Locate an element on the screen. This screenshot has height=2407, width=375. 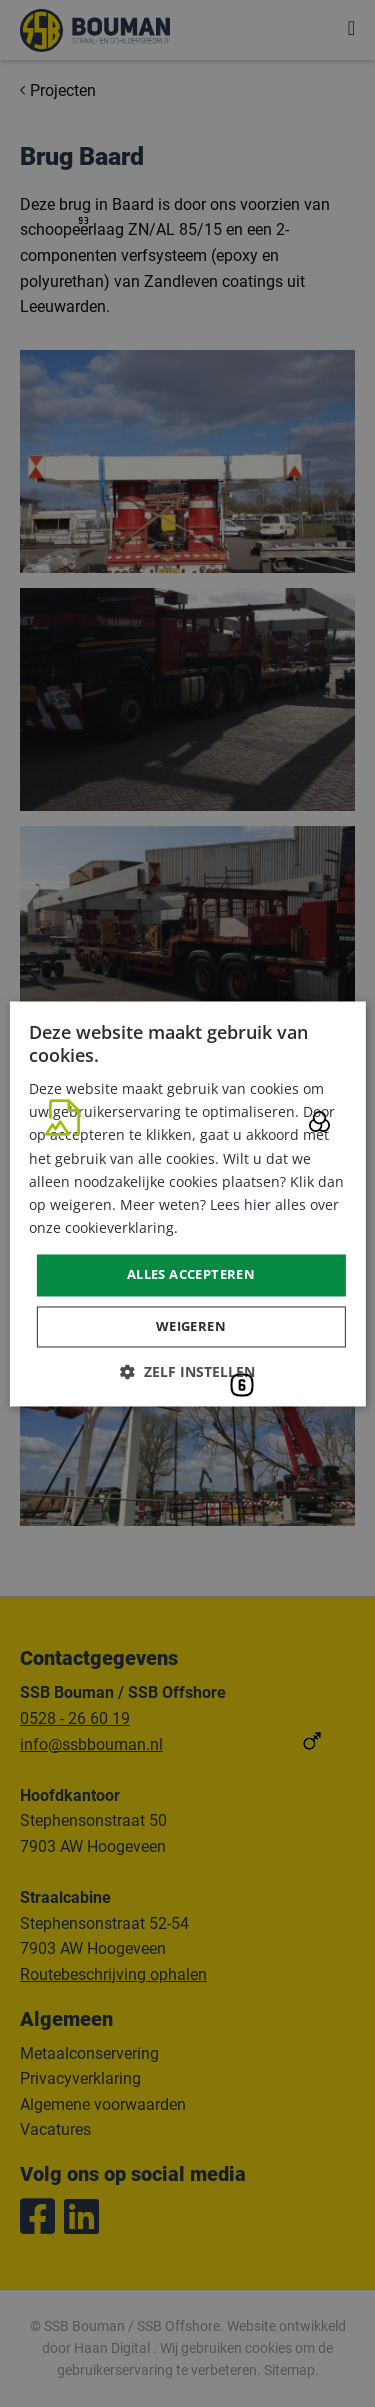
adjust color filter settings is located at coordinates (319, 1121).